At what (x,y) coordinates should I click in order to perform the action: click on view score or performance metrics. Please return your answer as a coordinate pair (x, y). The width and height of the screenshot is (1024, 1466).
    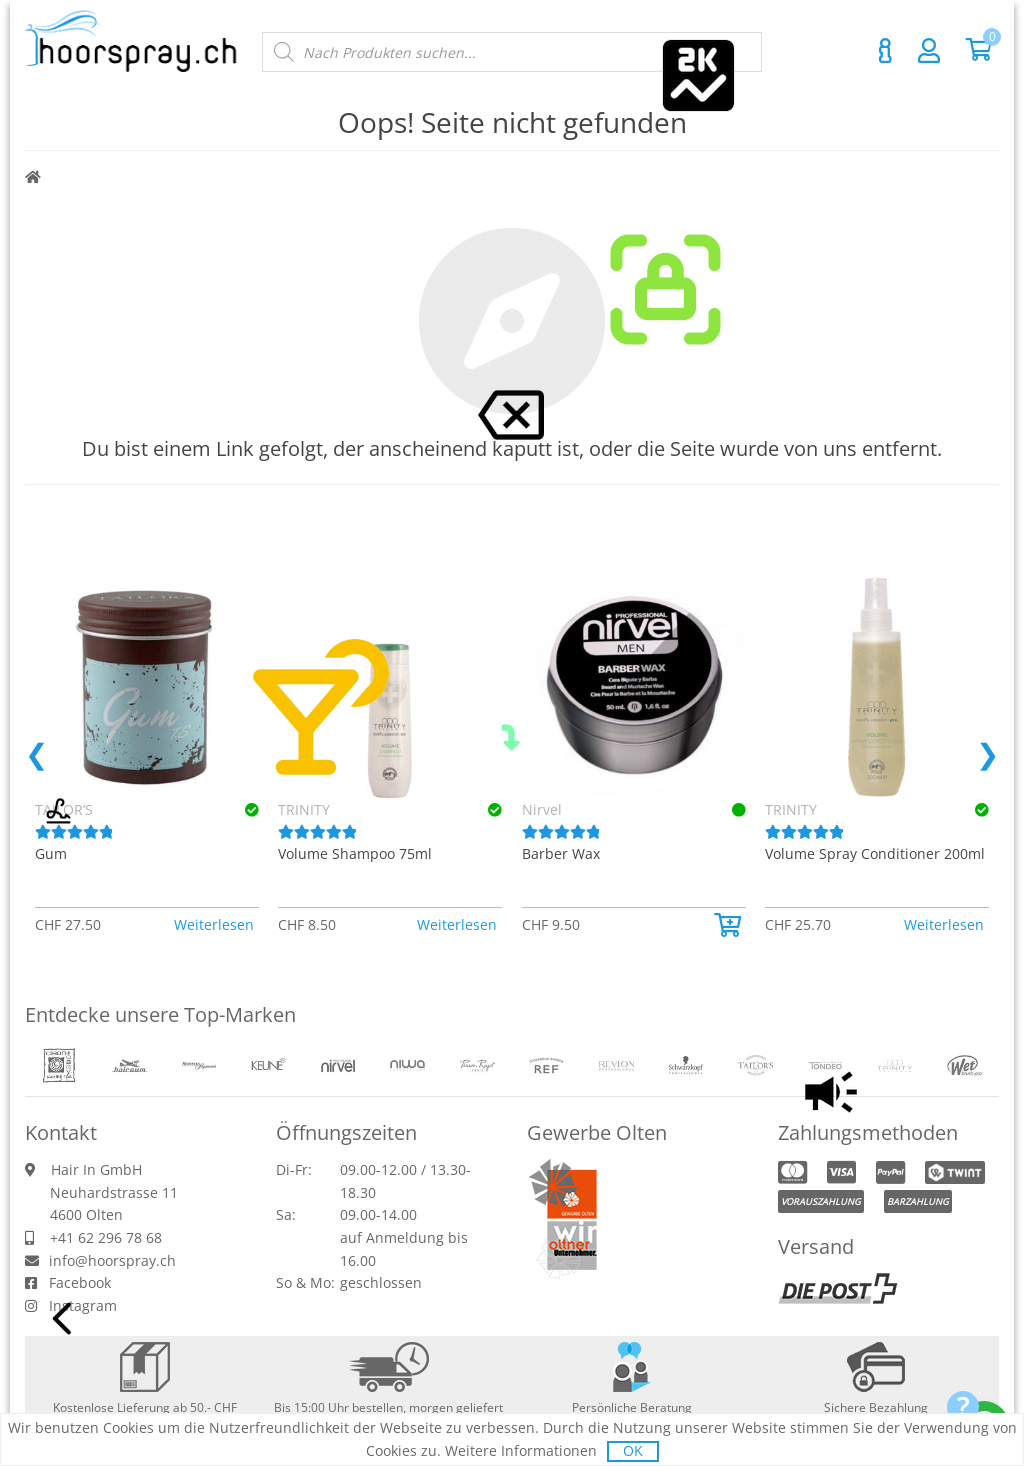
    Looking at the image, I should click on (698, 75).